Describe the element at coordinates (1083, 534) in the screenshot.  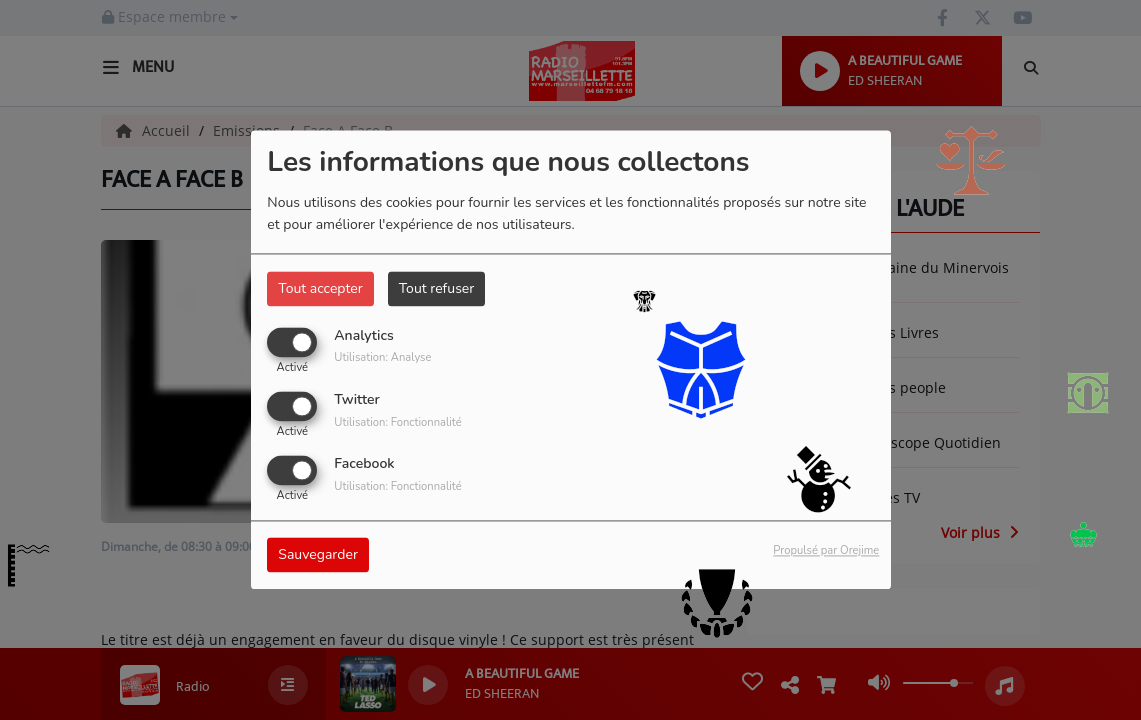
I see `indicates premium or royal status in a game` at that location.